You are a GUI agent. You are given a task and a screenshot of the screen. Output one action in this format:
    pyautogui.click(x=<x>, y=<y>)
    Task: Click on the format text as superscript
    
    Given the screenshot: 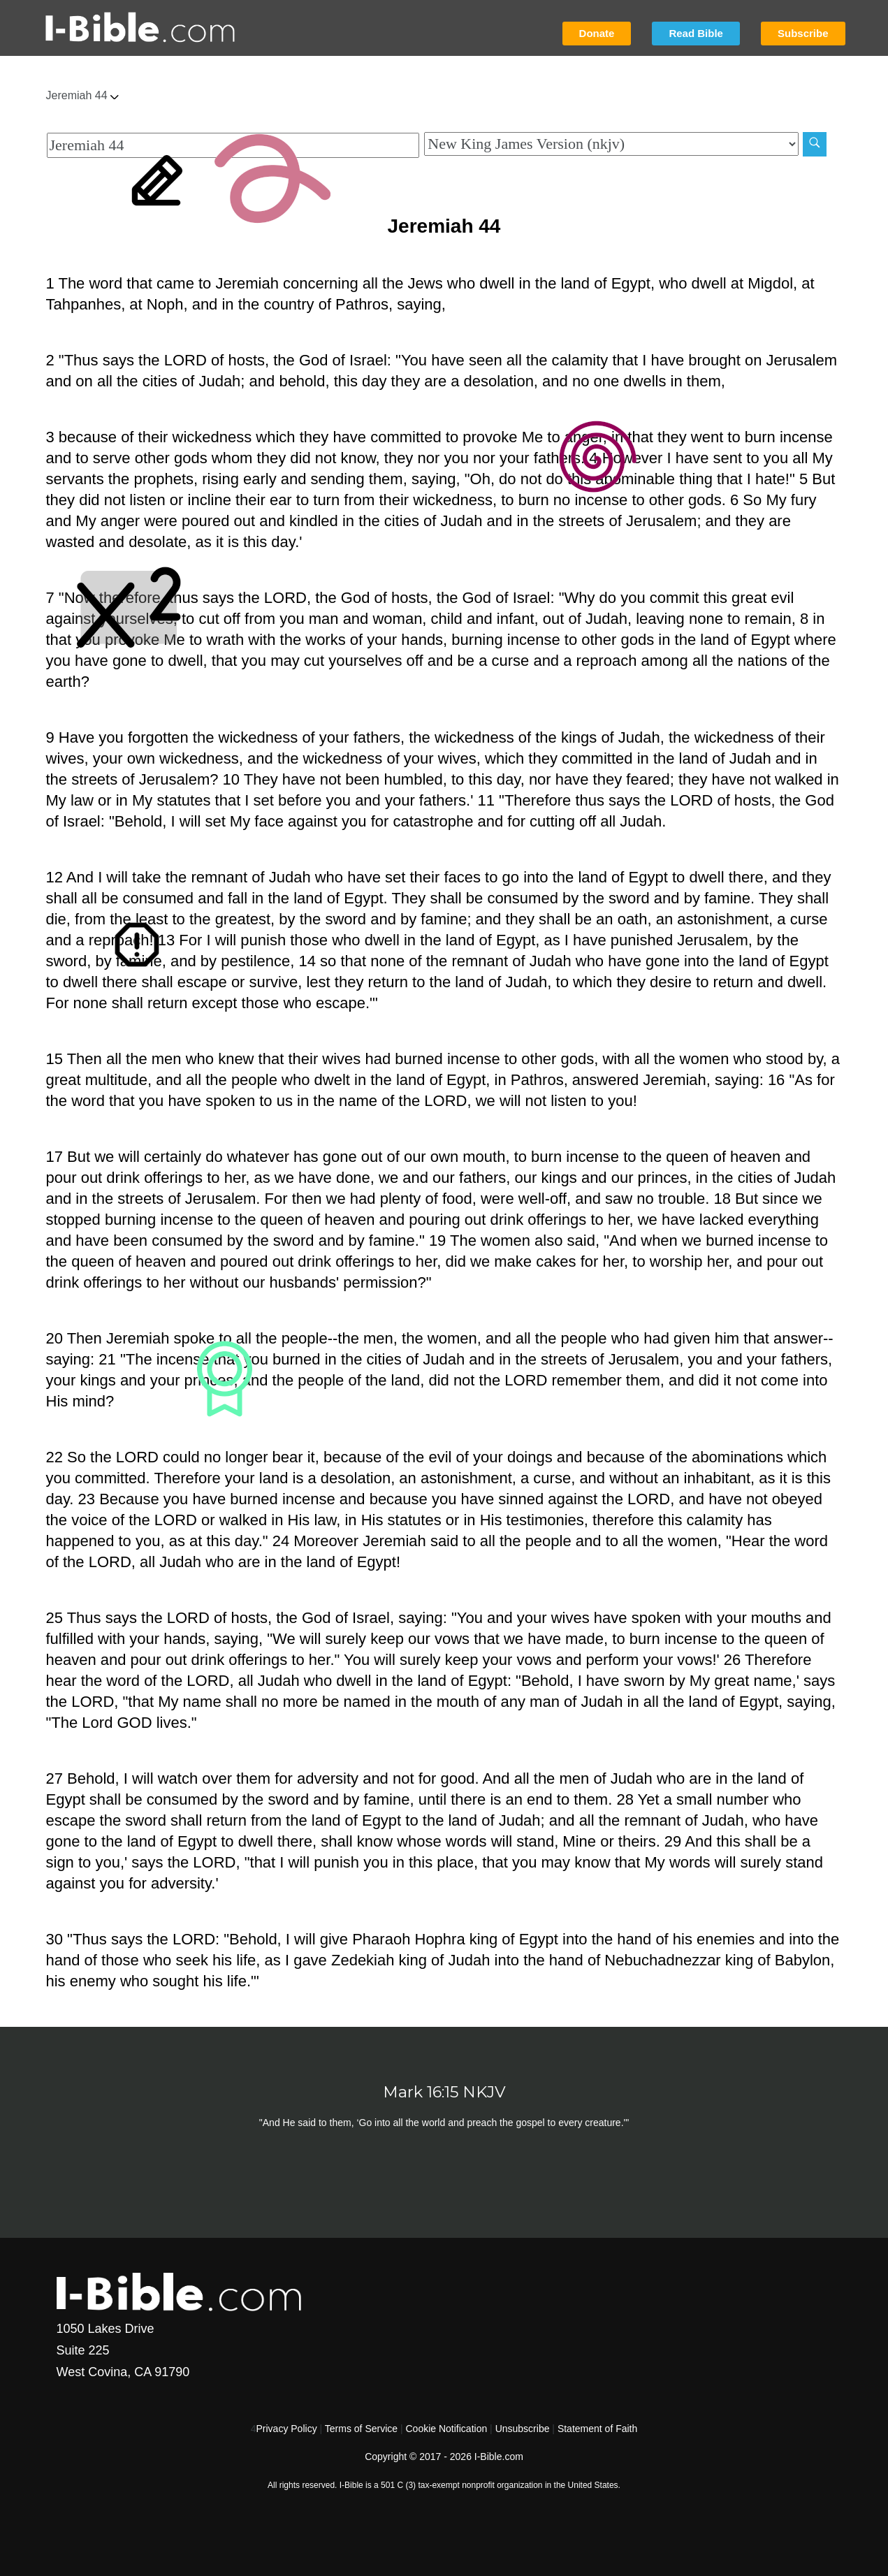 What is the action you would take?
    pyautogui.click(x=123, y=609)
    